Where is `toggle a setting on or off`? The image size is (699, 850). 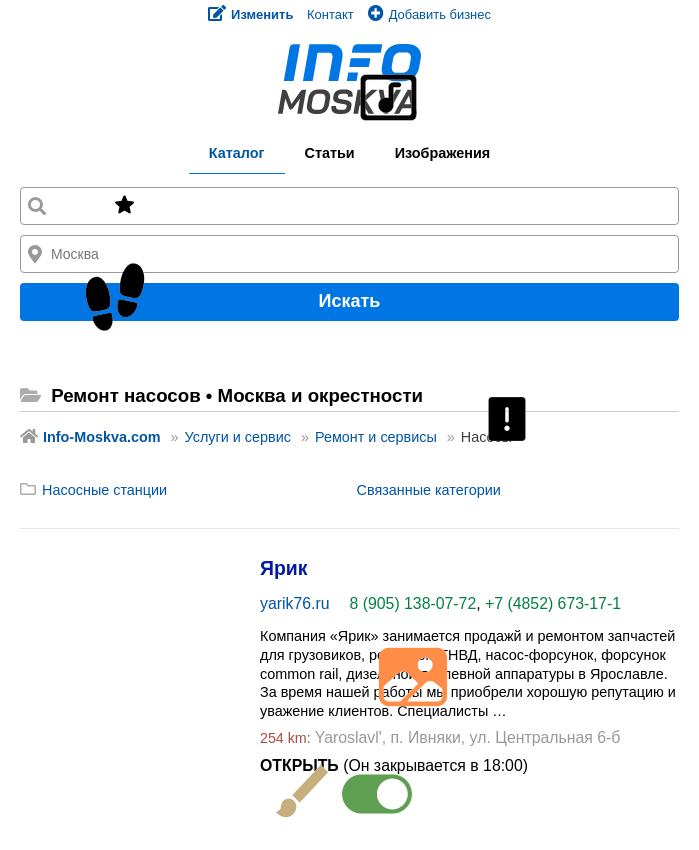
toggle a setting on or off is located at coordinates (377, 794).